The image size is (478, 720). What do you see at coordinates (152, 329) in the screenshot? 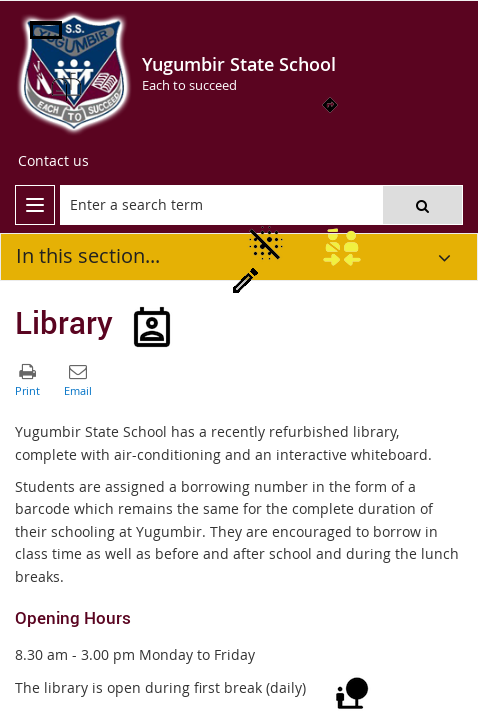
I see `view contact calendar or schedule` at bounding box center [152, 329].